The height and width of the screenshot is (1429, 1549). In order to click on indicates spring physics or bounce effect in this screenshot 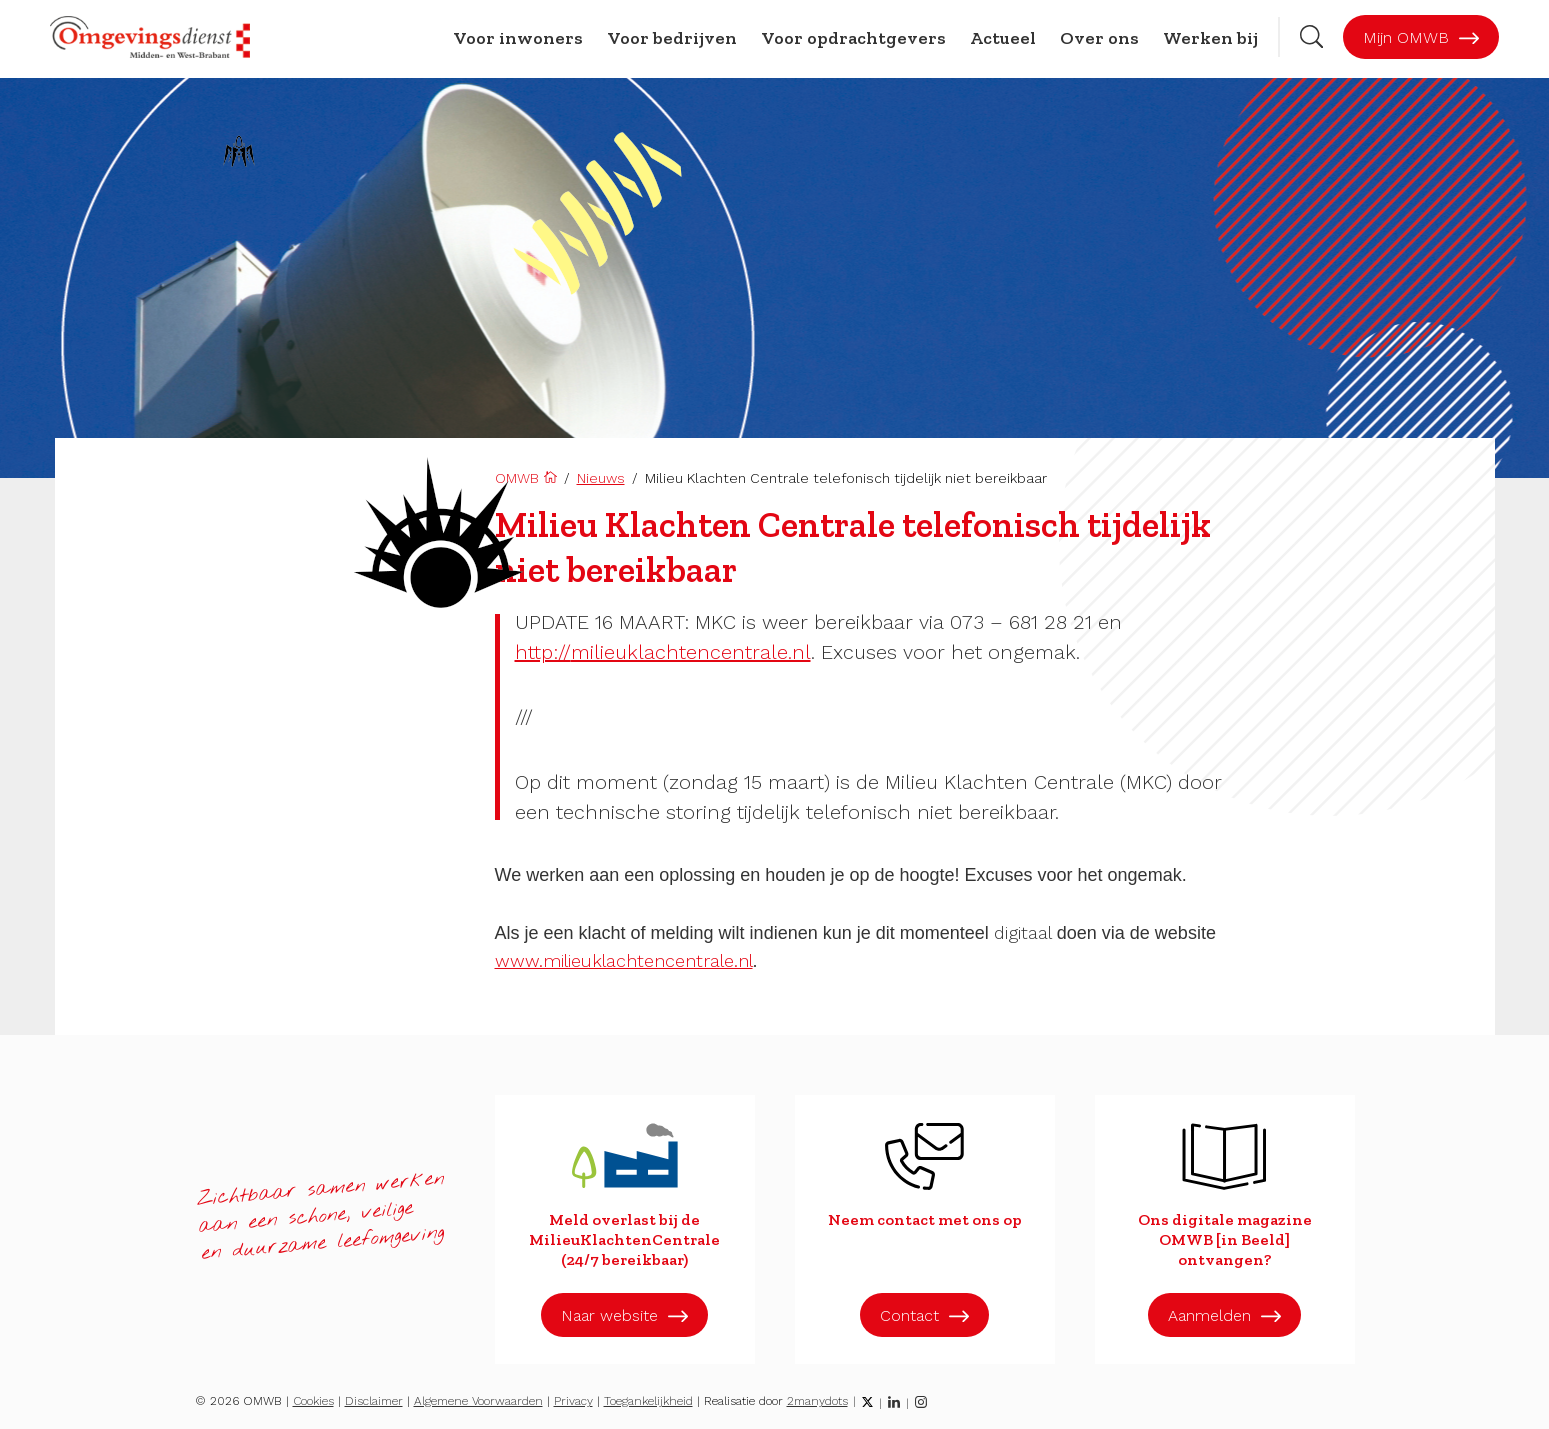, I will do `click(597, 213)`.